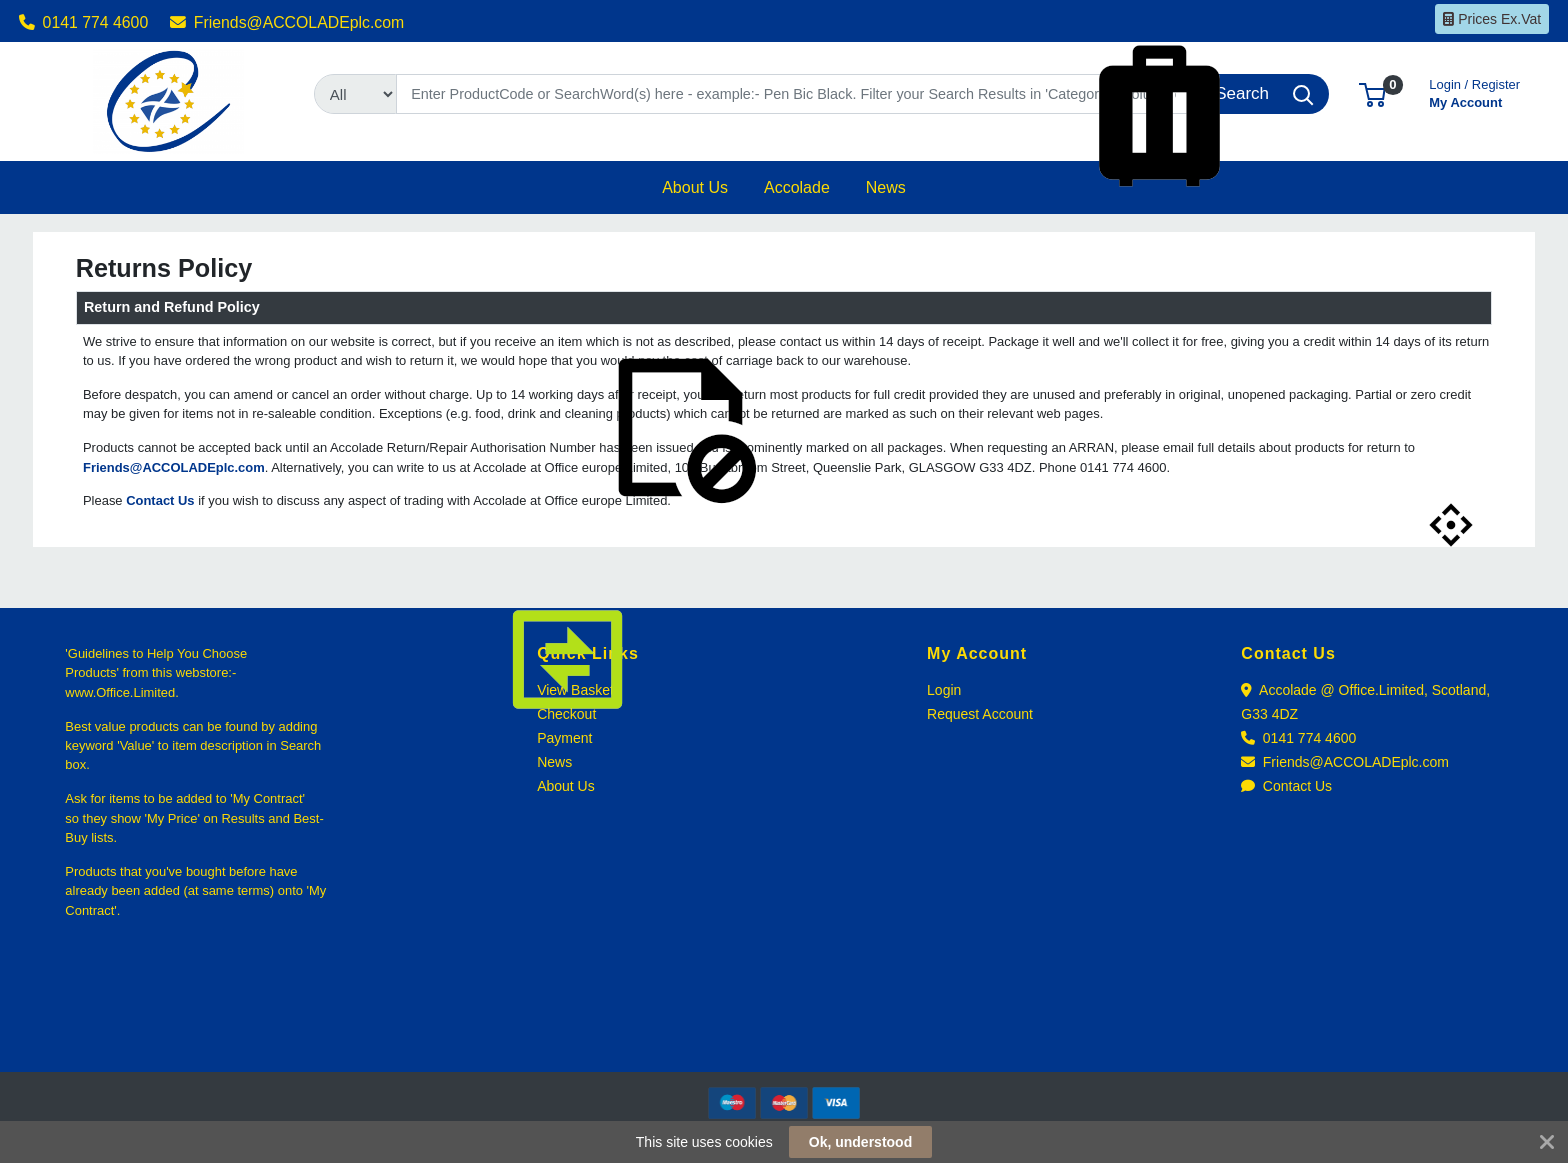 The width and height of the screenshot is (1568, 1163). Describe the element at coordinates (1451, 525) in the screenshot. I see `drag to reposition this element` at that location.